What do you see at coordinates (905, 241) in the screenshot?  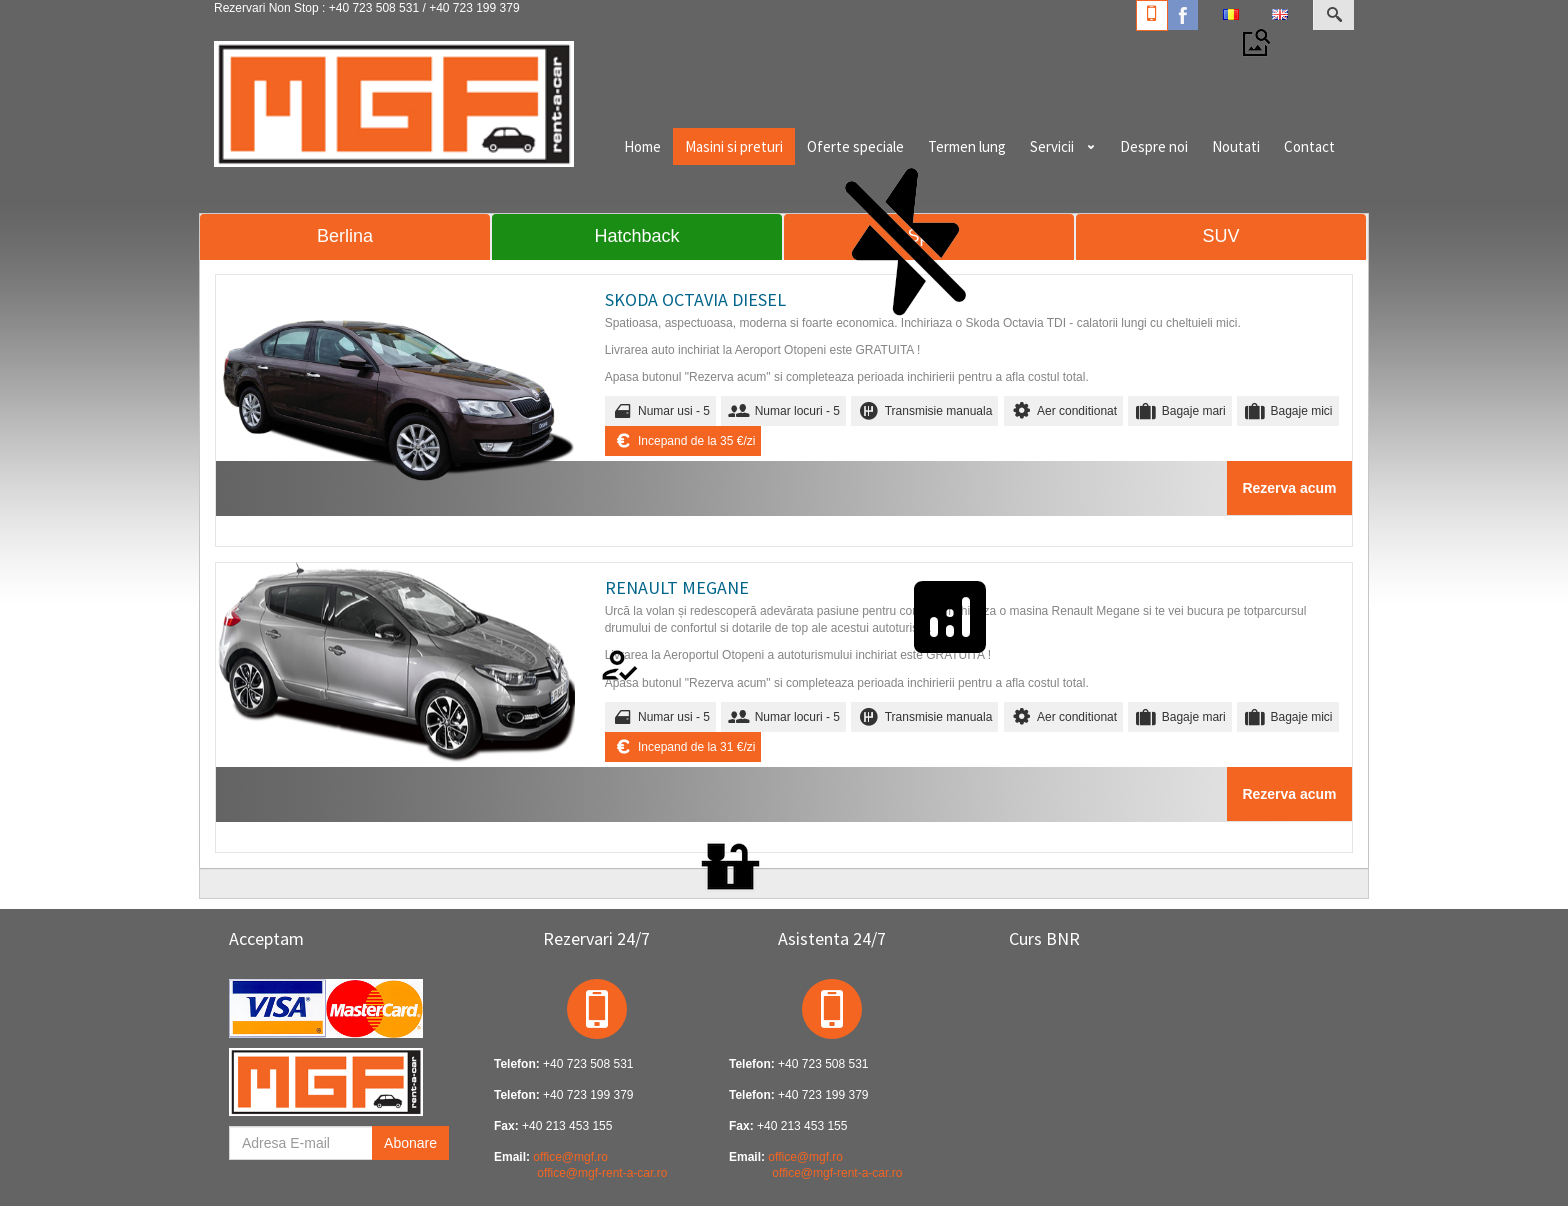 I see `disable camera flash` at bounding box center [905, 241].